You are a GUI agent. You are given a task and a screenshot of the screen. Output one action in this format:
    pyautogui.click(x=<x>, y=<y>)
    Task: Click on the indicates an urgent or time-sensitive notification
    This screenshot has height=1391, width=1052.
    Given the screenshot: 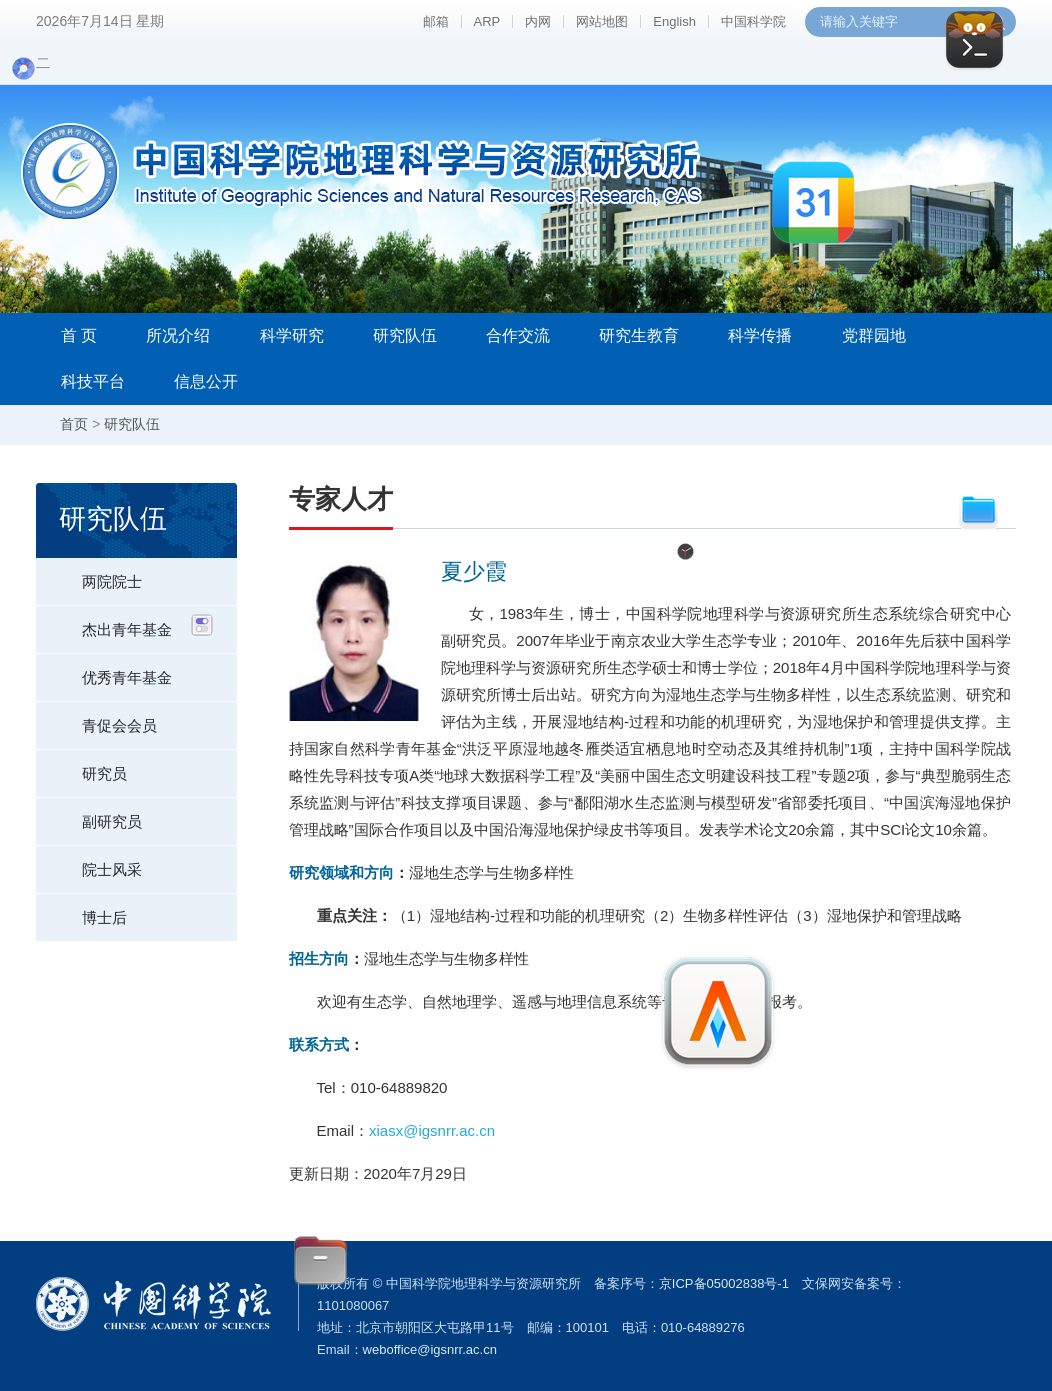 What is the action you would take?
    pyautogui.click(x=685, y=551)
    